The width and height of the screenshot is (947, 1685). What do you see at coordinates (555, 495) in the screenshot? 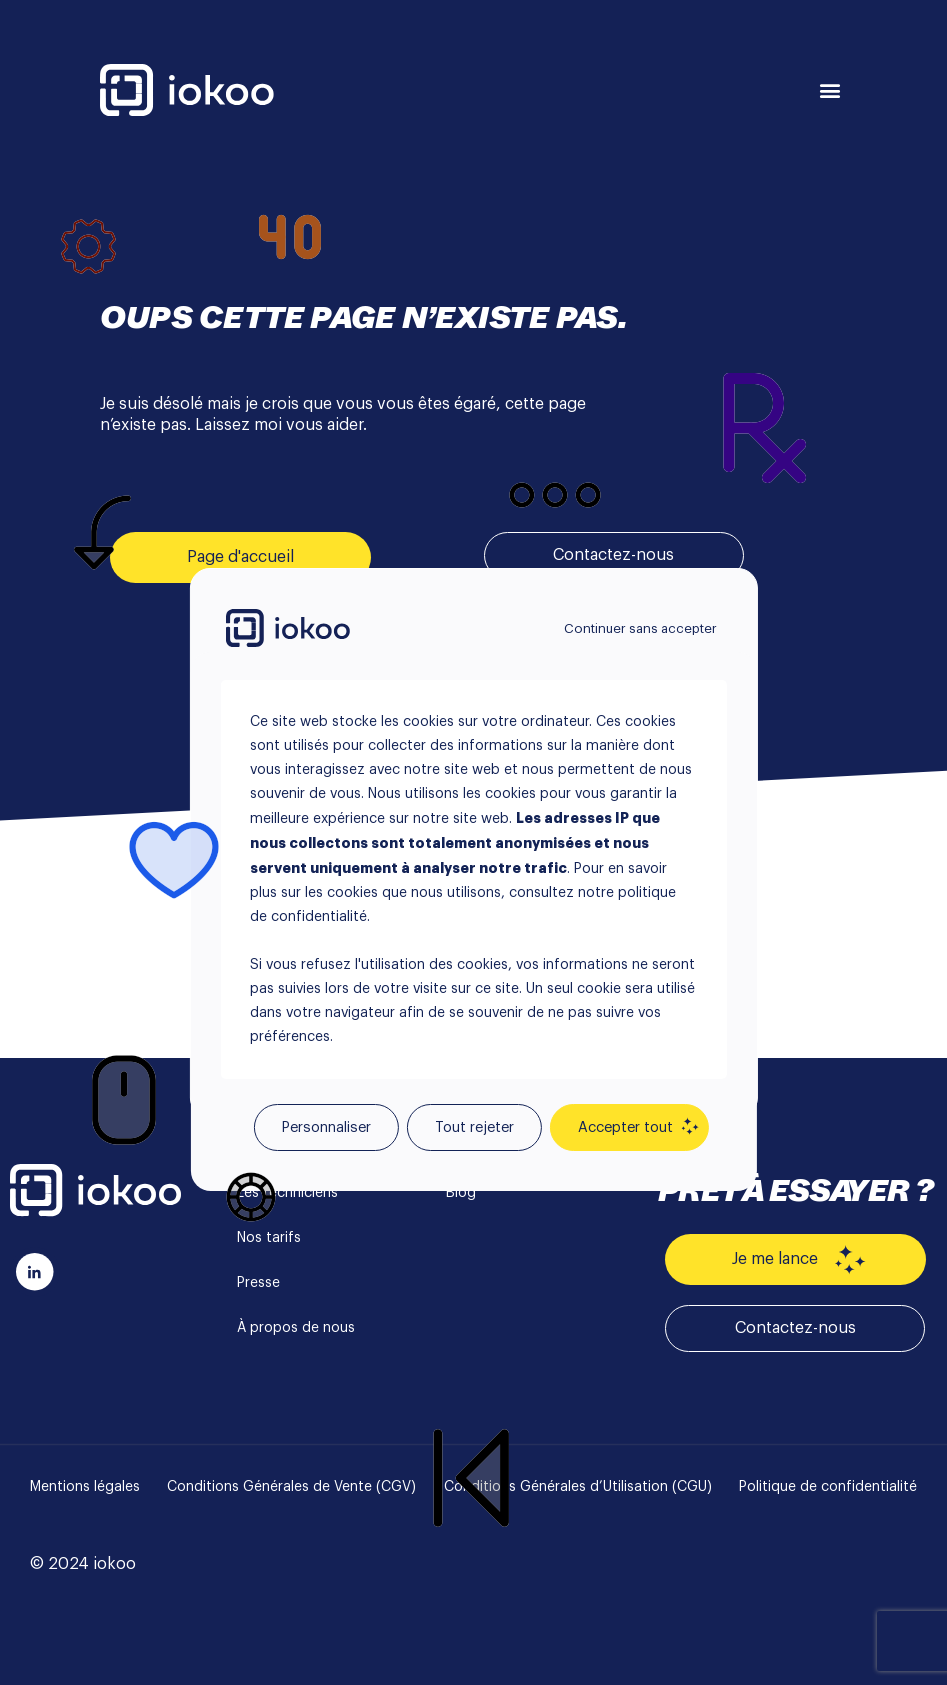
I see `open more options menu` at bounding box center [555, 495].